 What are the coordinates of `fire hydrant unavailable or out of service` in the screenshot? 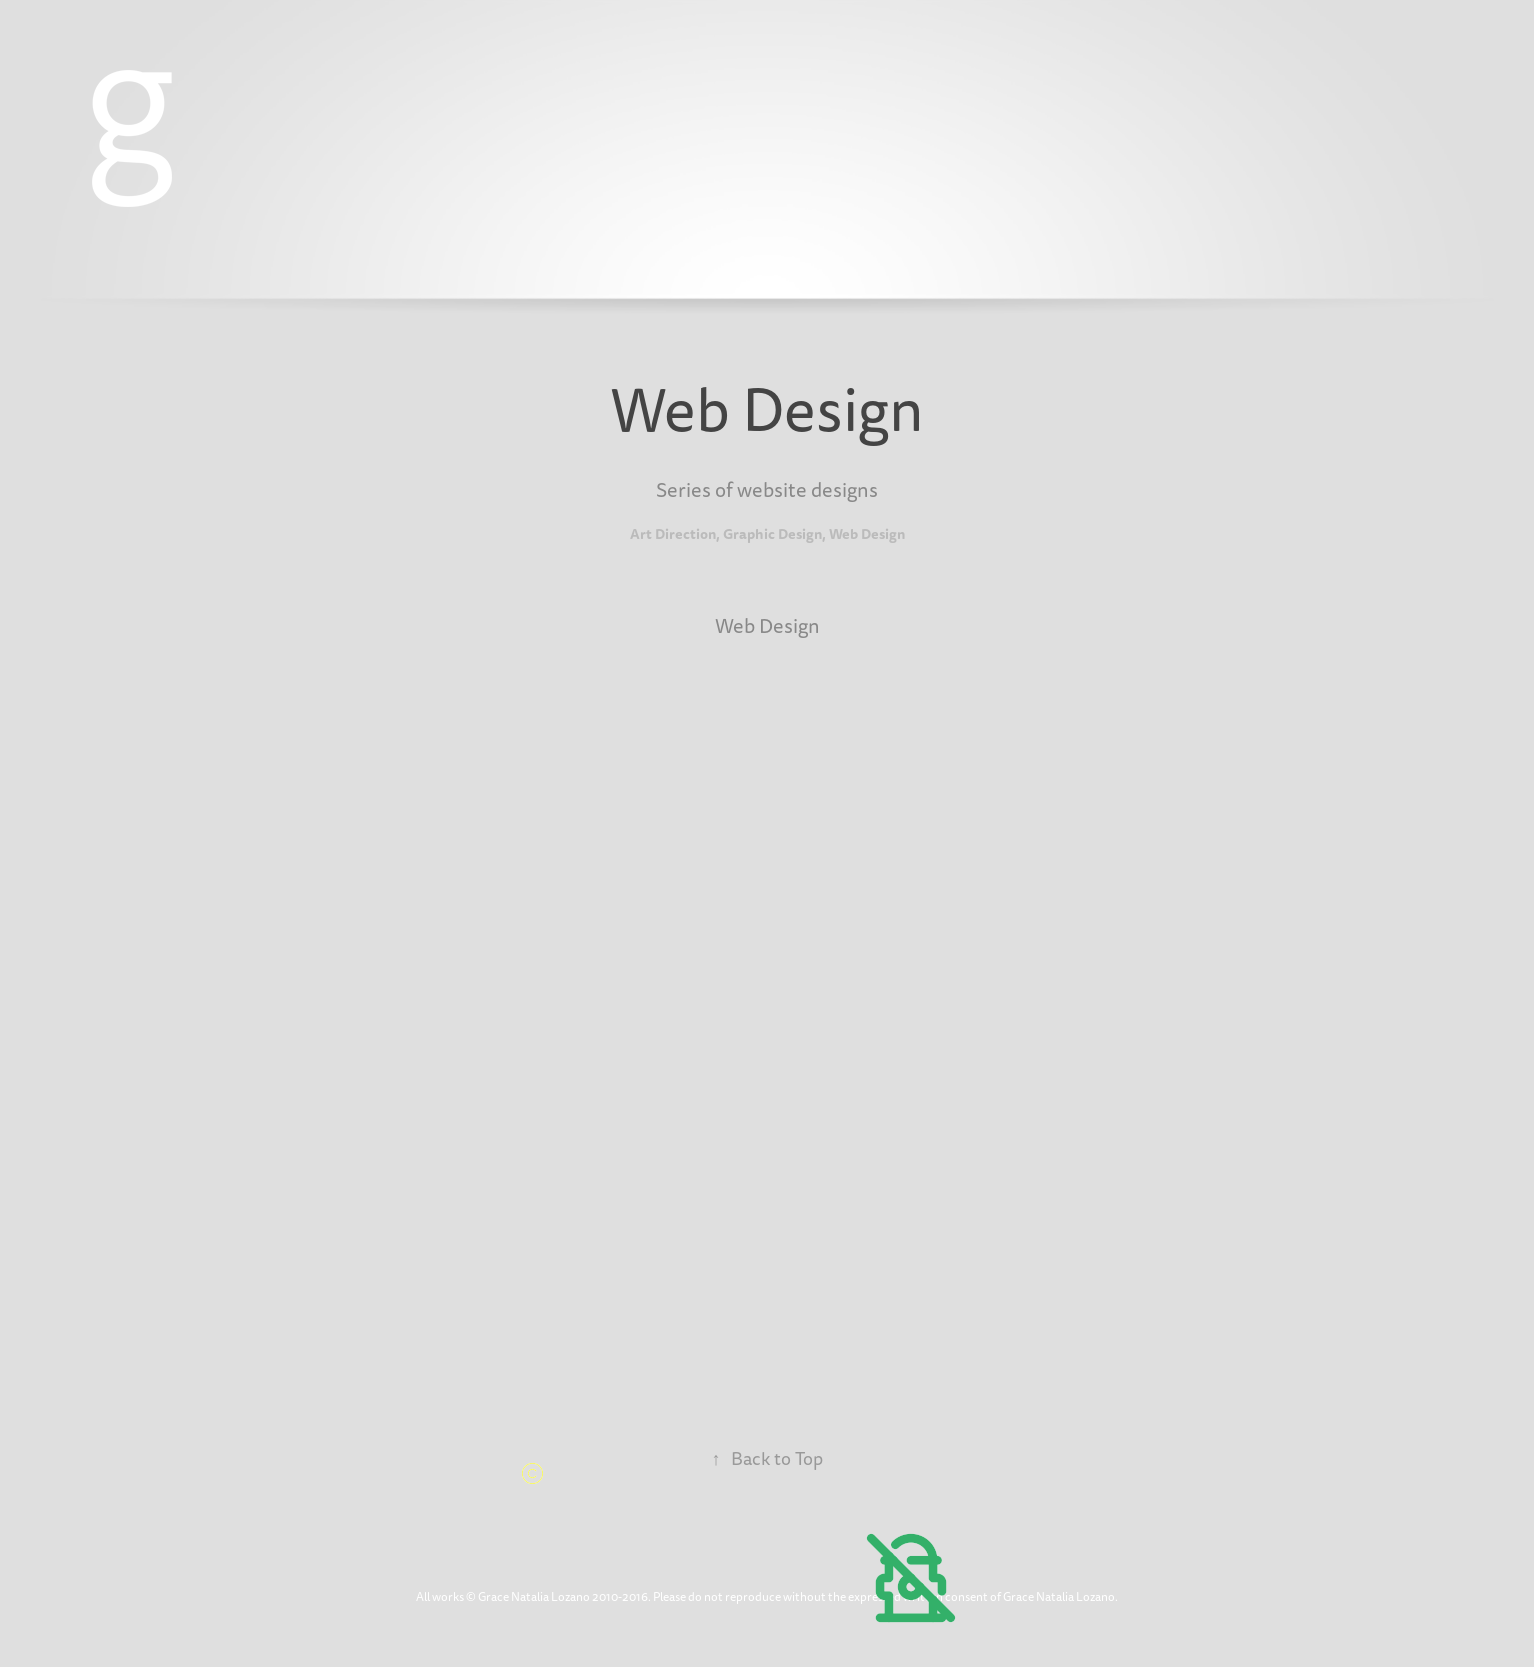 It's located at (911, 1578).